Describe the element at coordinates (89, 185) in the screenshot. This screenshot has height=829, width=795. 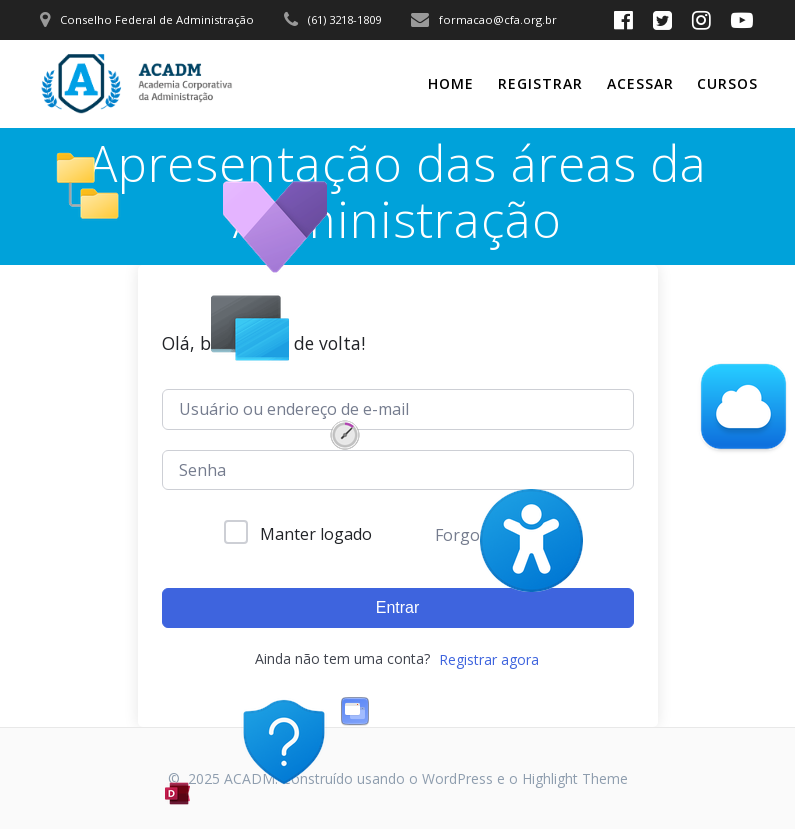
I see `view folder hierarchy or directory structure` at that location.